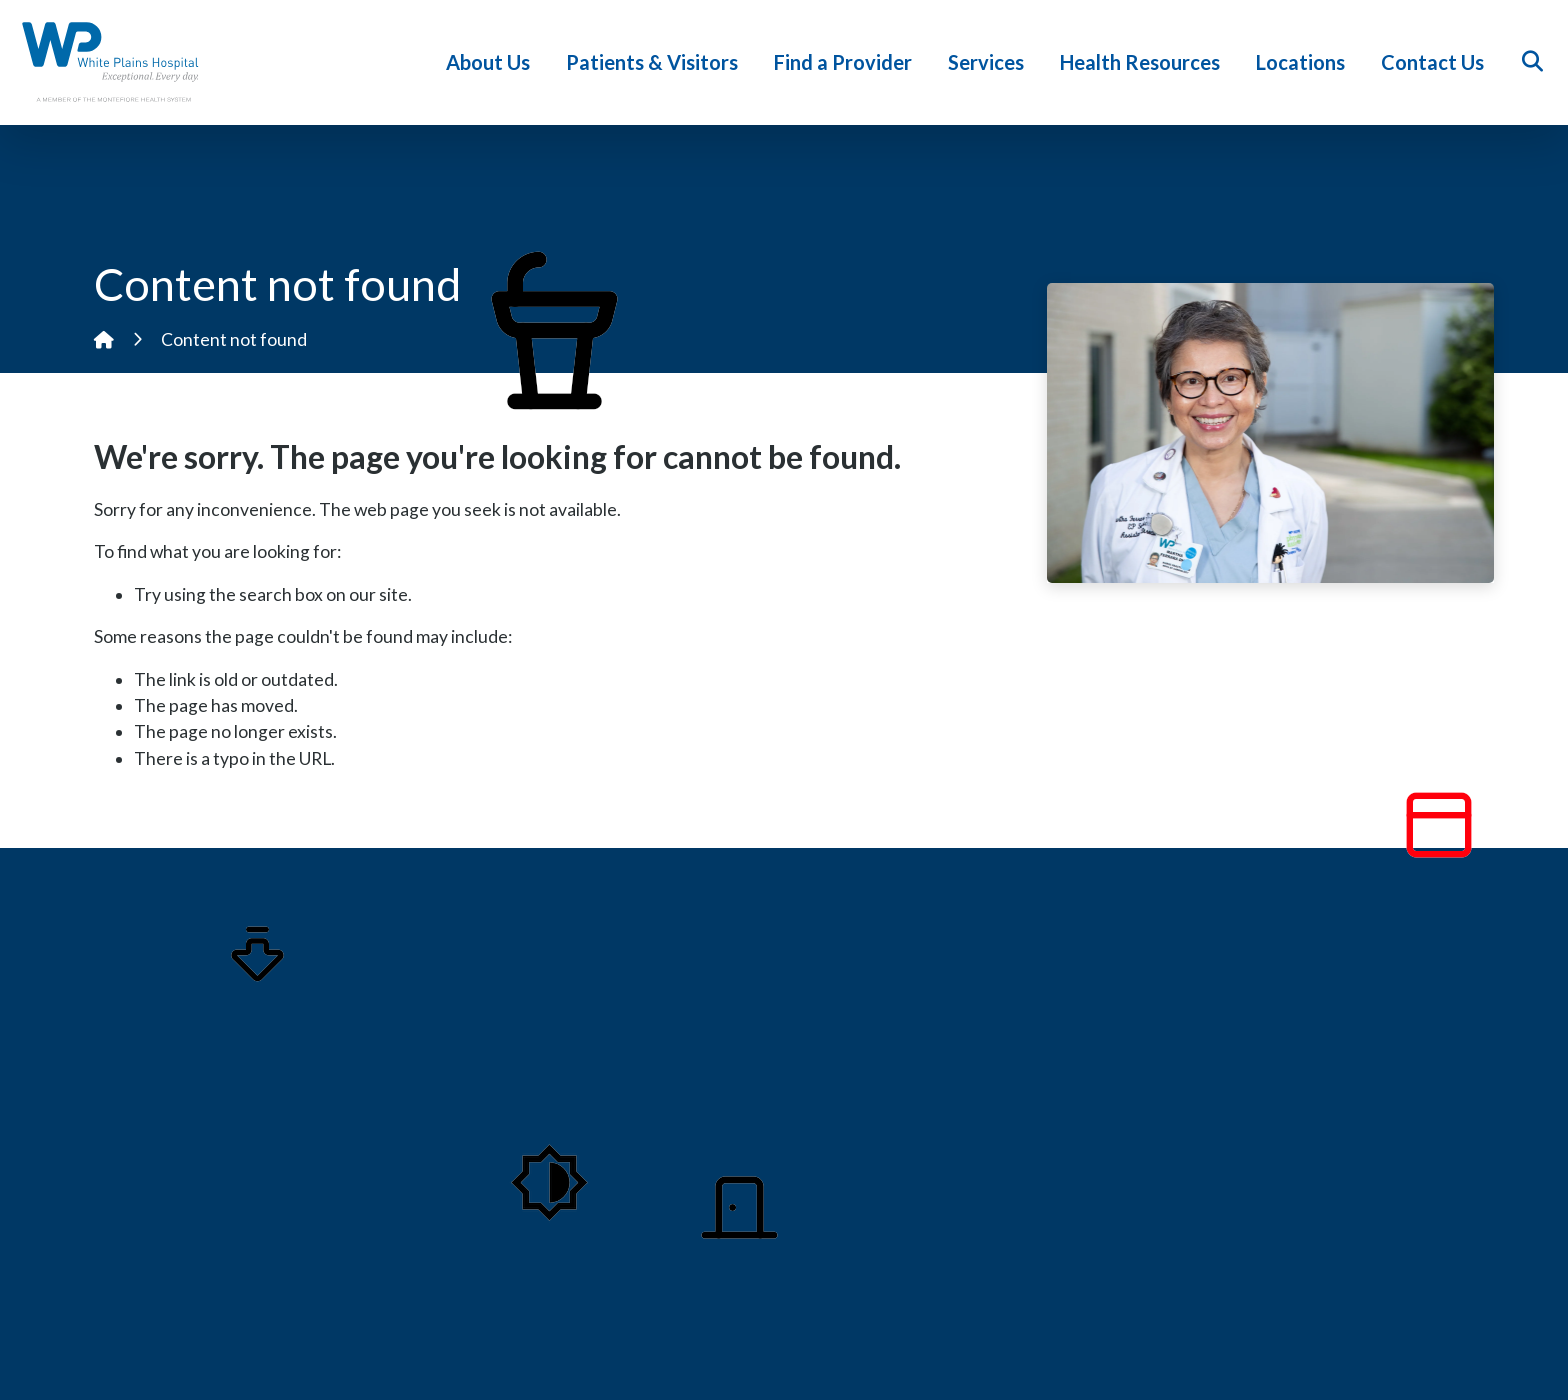 This screenshot has height=1400, width=1568. Describe the element at coordinates (739, 1207) in the screenshot. I see `log out or exit the application` at that location.